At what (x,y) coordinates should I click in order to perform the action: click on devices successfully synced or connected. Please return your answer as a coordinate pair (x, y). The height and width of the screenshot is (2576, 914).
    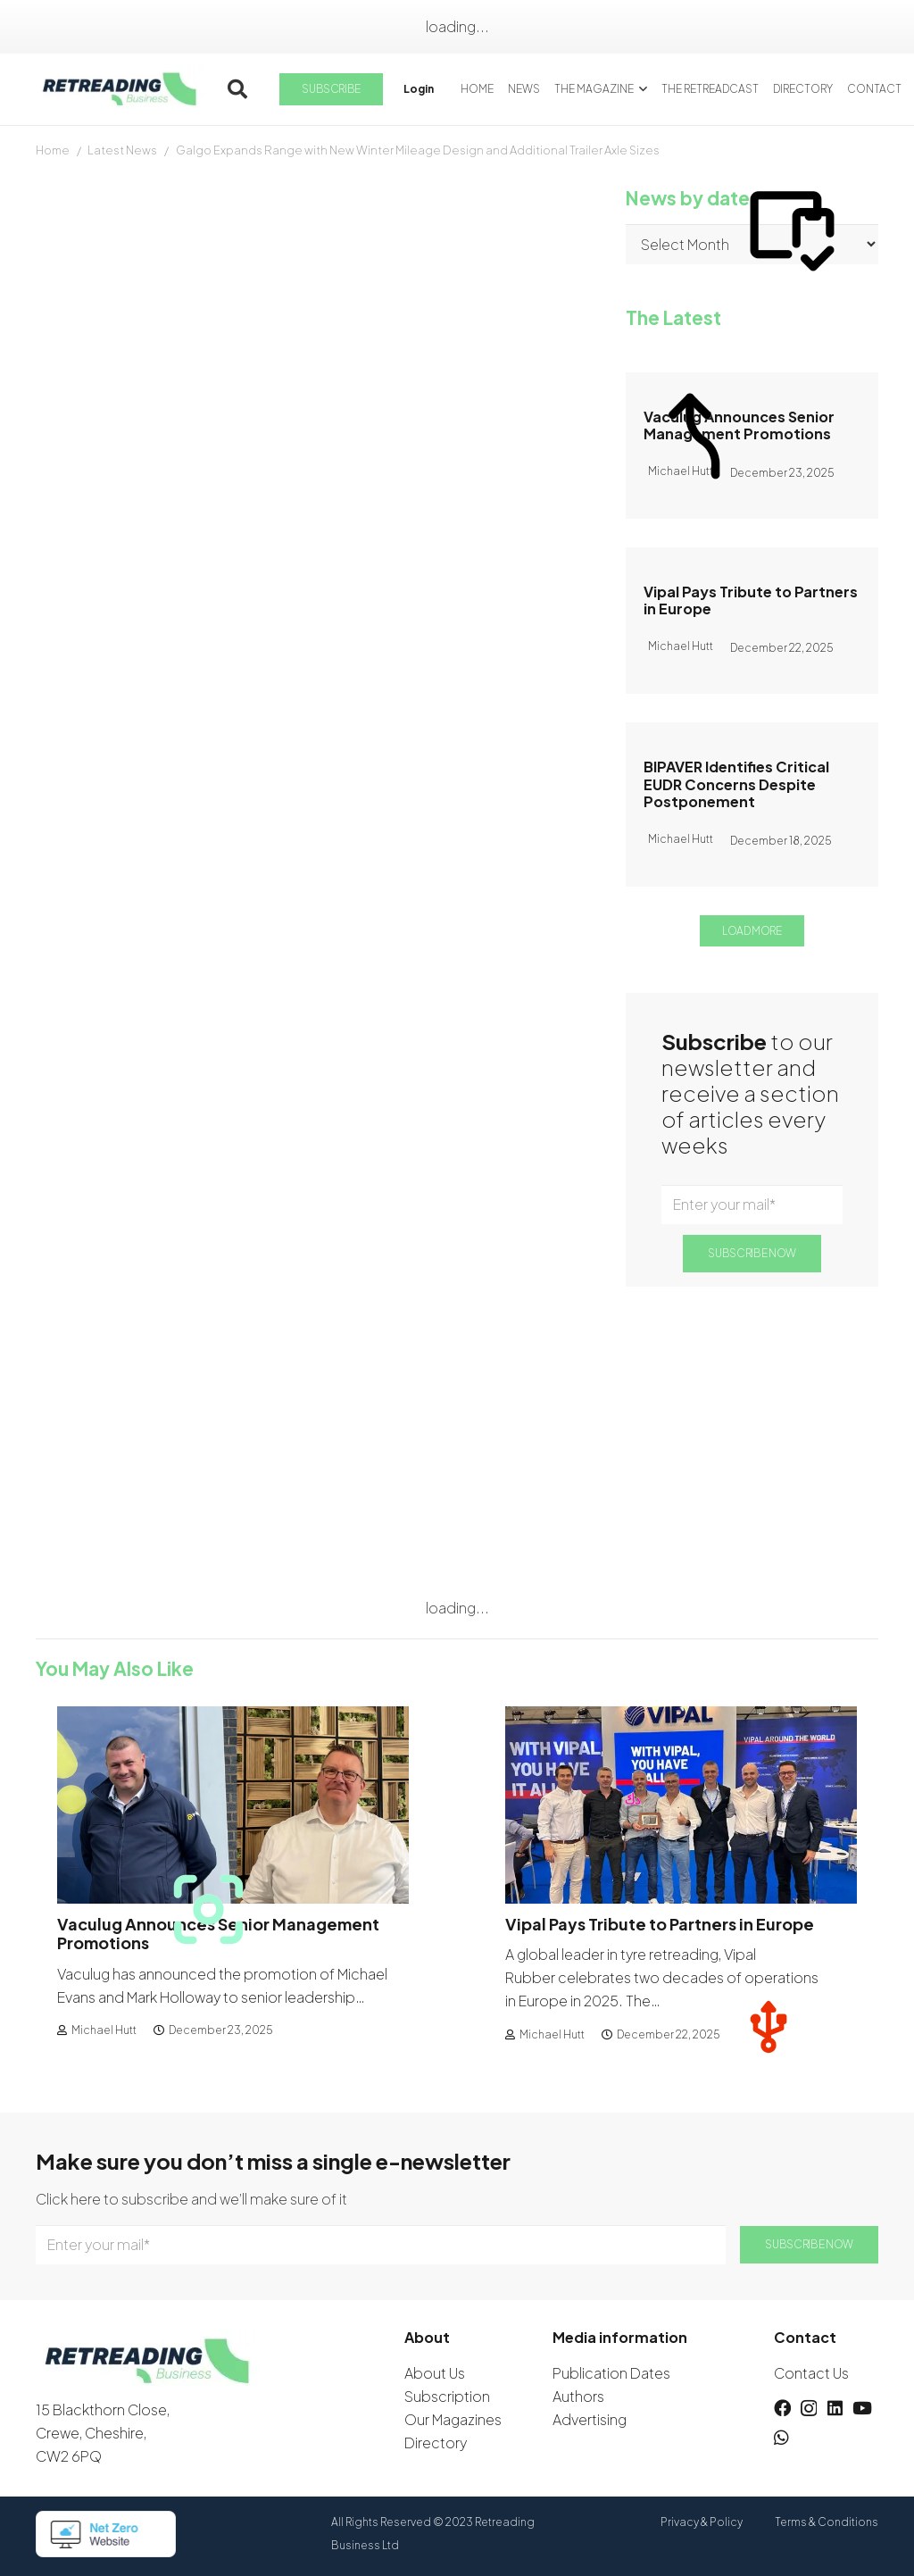
    Looking at the image, I should click on (792, 229).